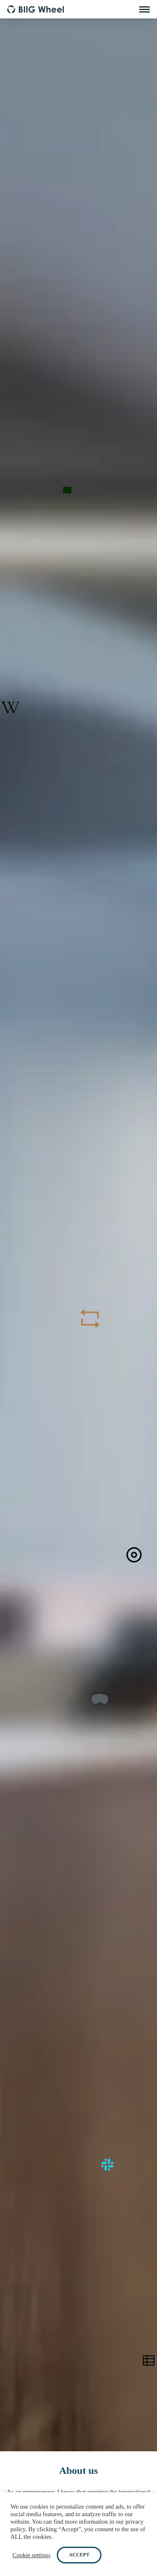 The height and width of the screenshot is (2576, 157). Describe the element at coordinates (134, 1555) in the screenshot. I see `view music album or disc` at that location.